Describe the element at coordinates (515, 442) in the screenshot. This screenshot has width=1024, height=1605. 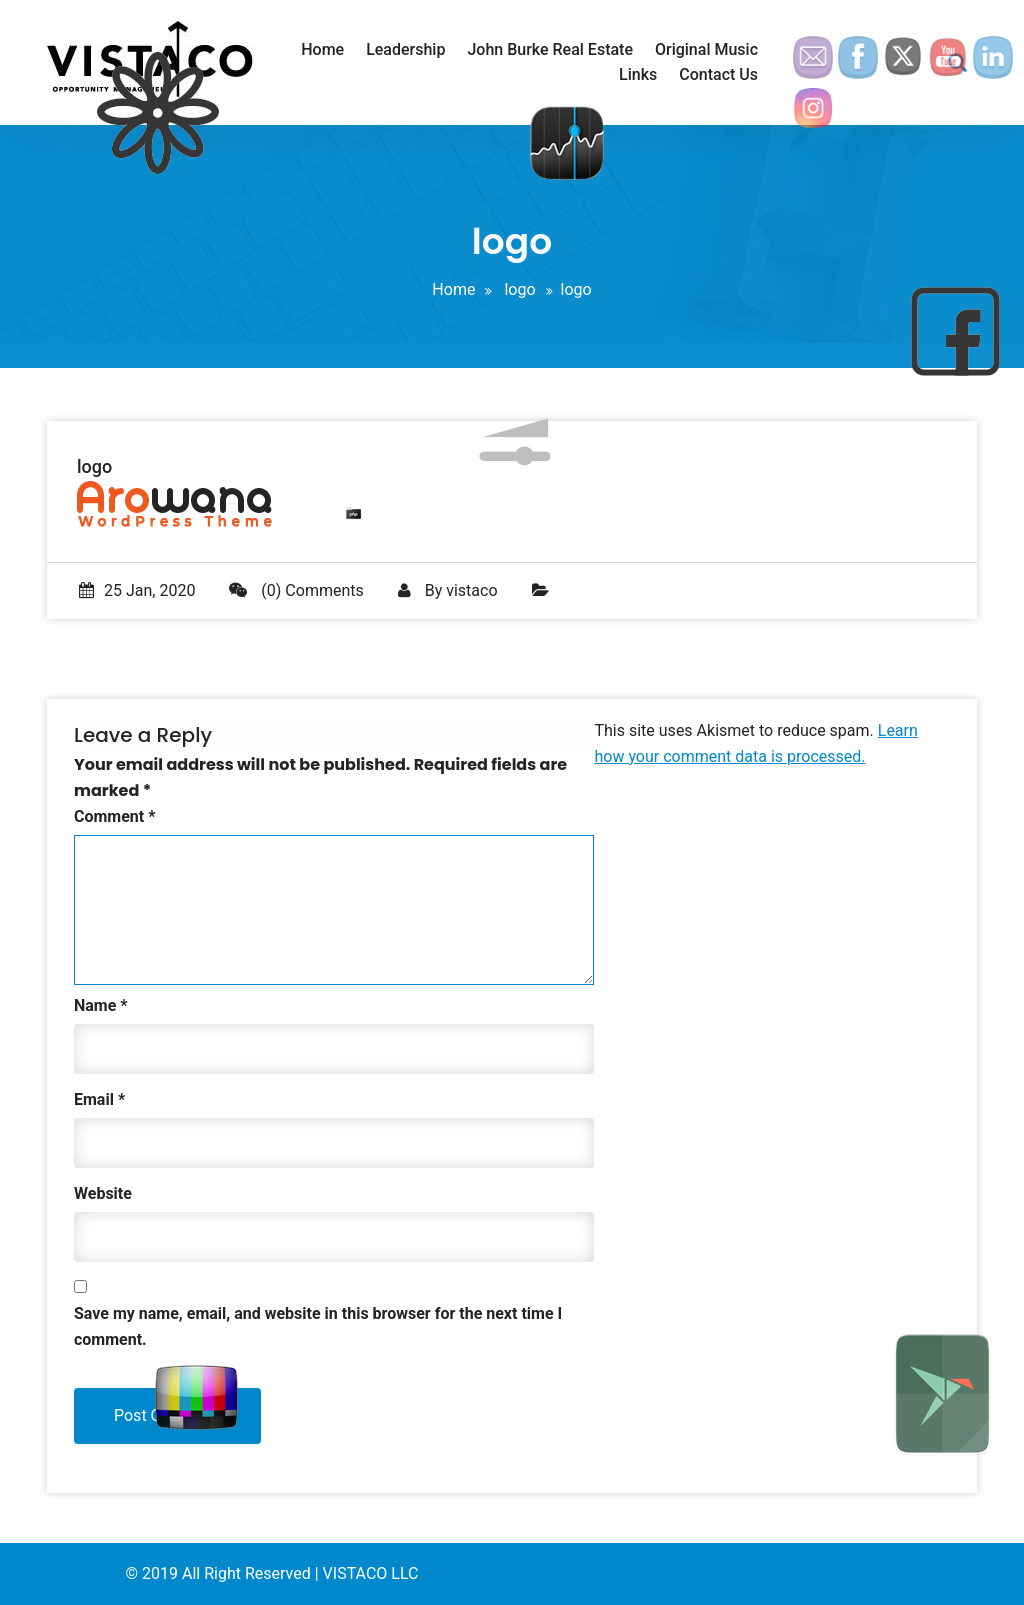
I see `adjust audio or speaker volume` at that location.